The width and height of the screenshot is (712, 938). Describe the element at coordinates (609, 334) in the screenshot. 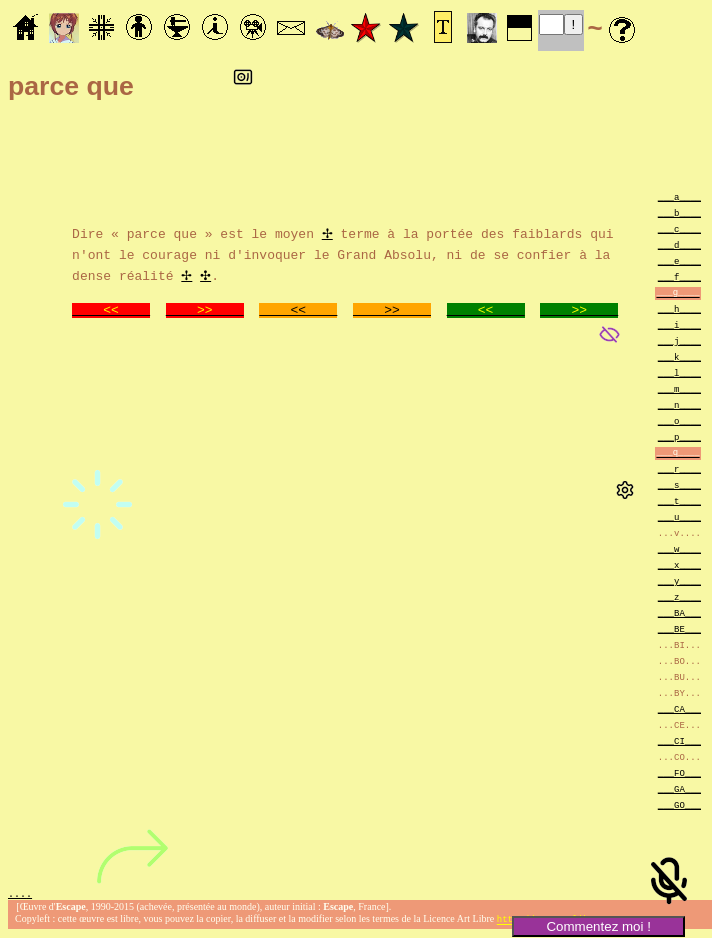

I see `hide password or sensitive content` at that location.